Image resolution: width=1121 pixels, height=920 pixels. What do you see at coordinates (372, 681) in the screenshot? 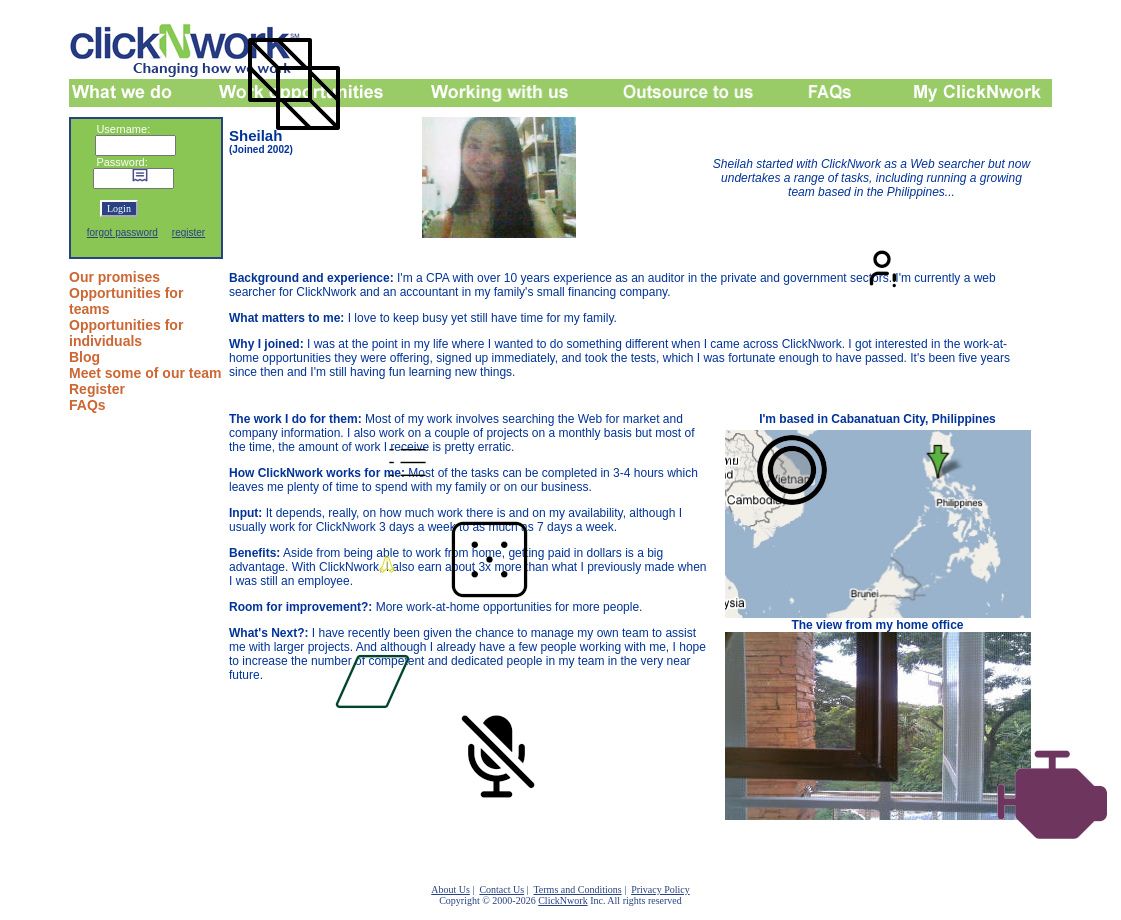
I see `insert a parallelogram shape` at bounding box center [372, 681].